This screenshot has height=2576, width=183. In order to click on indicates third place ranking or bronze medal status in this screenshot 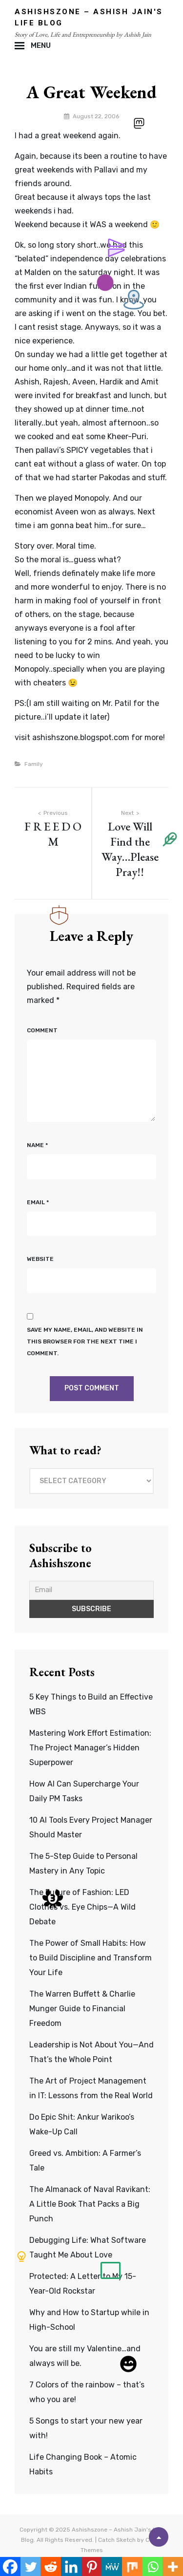, I will do `click(53, 1899)`.